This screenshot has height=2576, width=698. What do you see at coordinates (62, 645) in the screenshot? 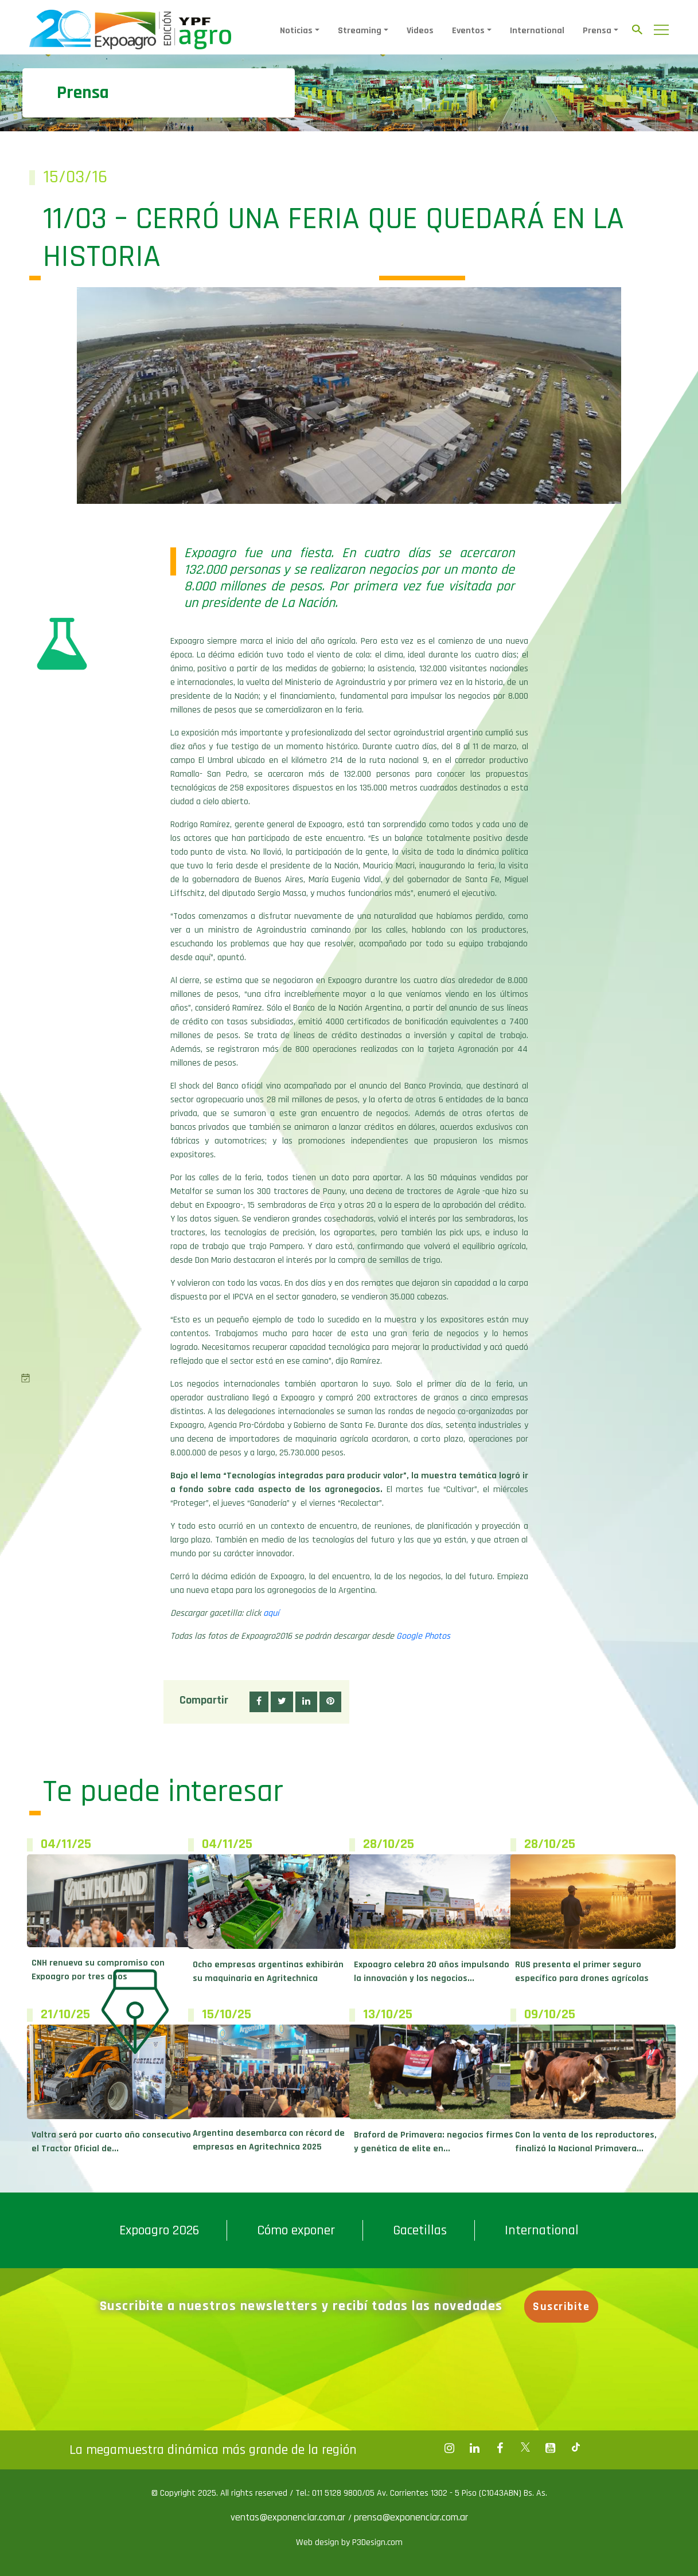
I see `access laboratory or science features` at bounding box center [62, 645].